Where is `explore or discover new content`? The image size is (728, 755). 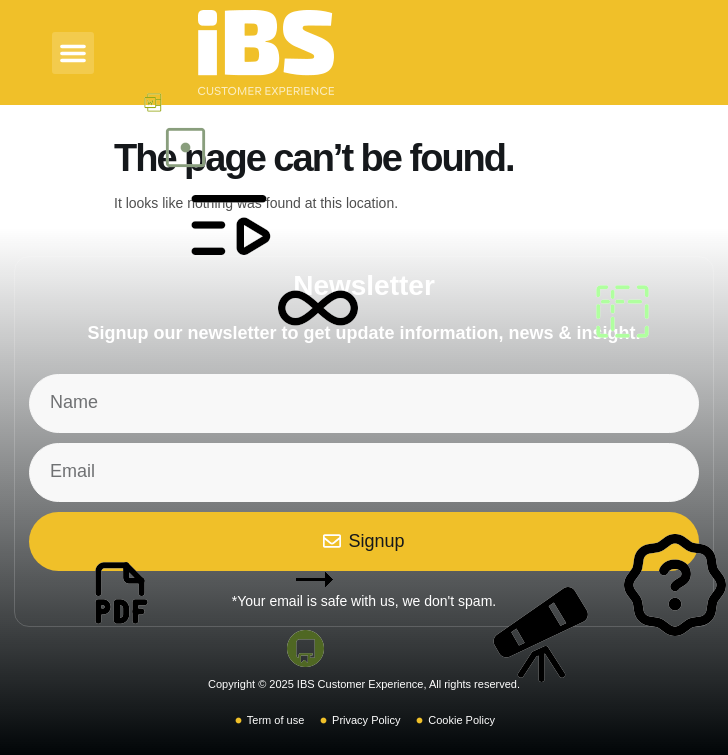
explore or discover new content is located at coordinates (542, 632).